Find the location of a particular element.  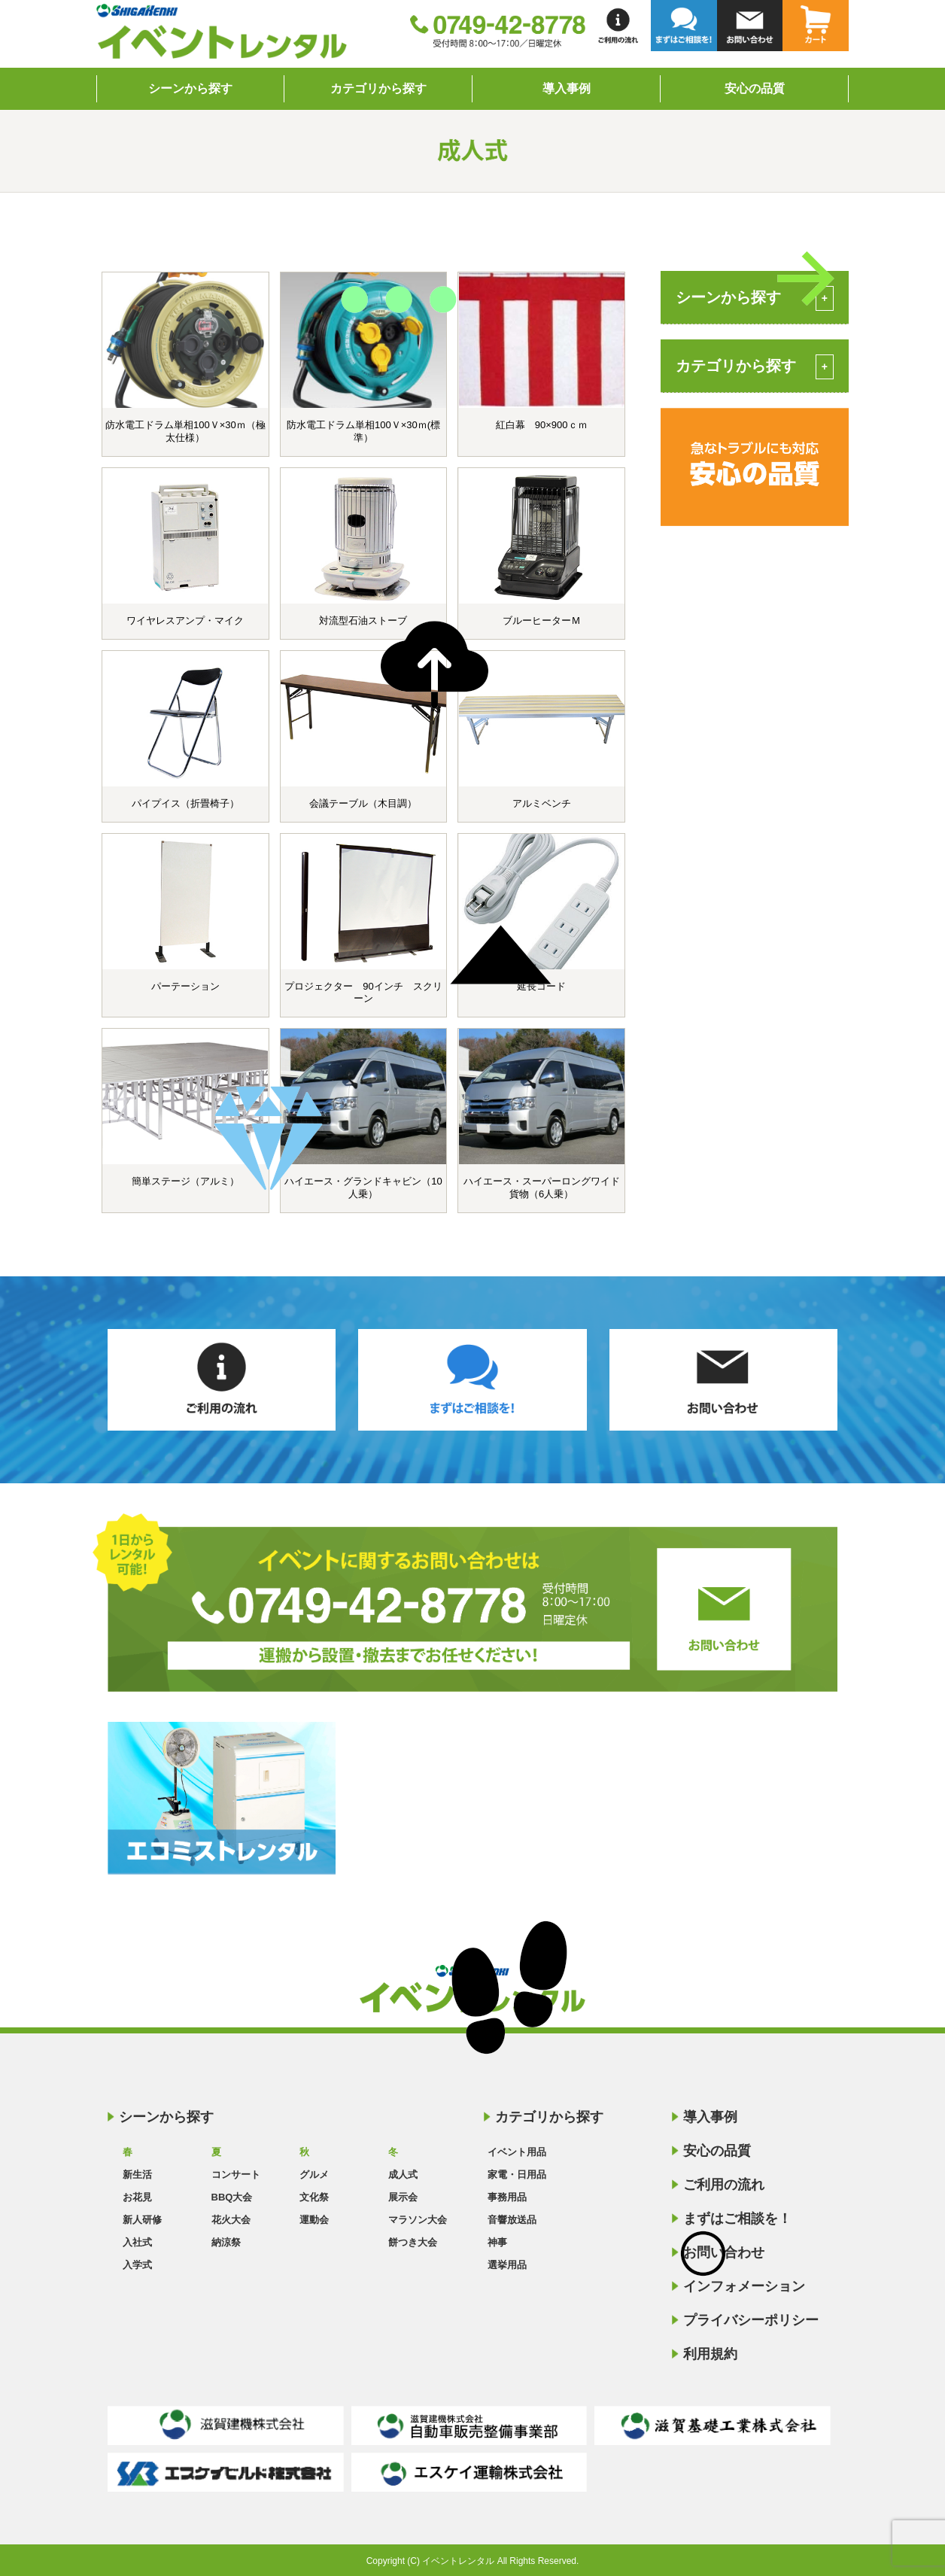

unselected radio button option is located at coordinates (703, 2253).